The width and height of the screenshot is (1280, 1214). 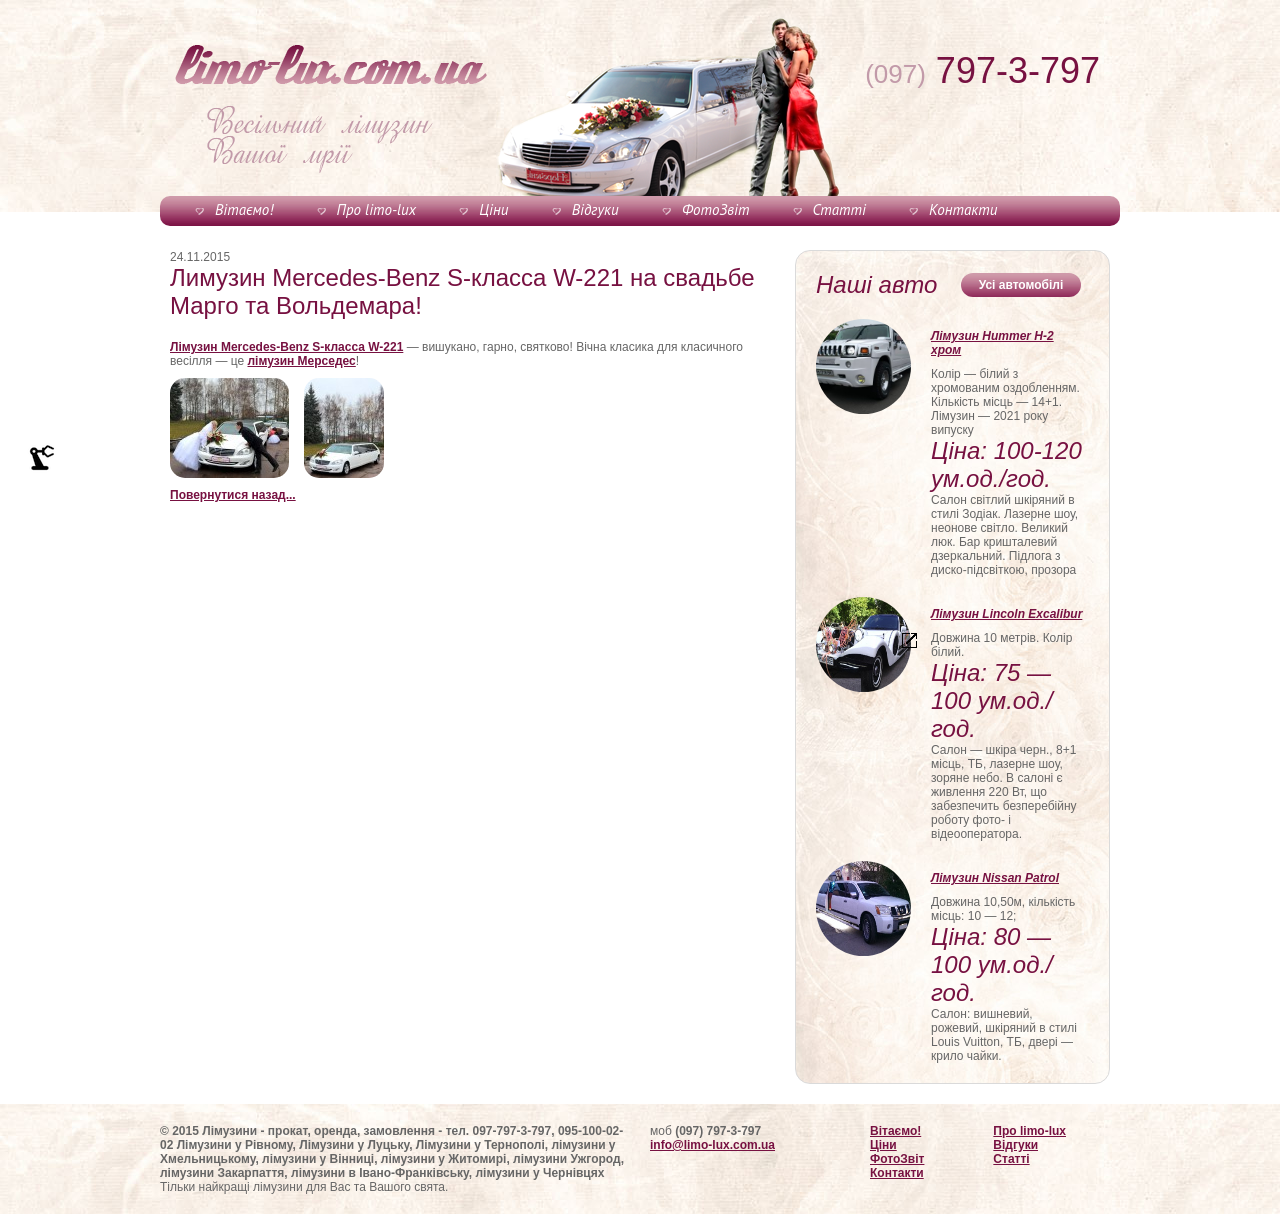 What do you see at coordinates (909, 640) in the screenshot?
I see `open link in a new tab or window` at bounding box center [909, 640].